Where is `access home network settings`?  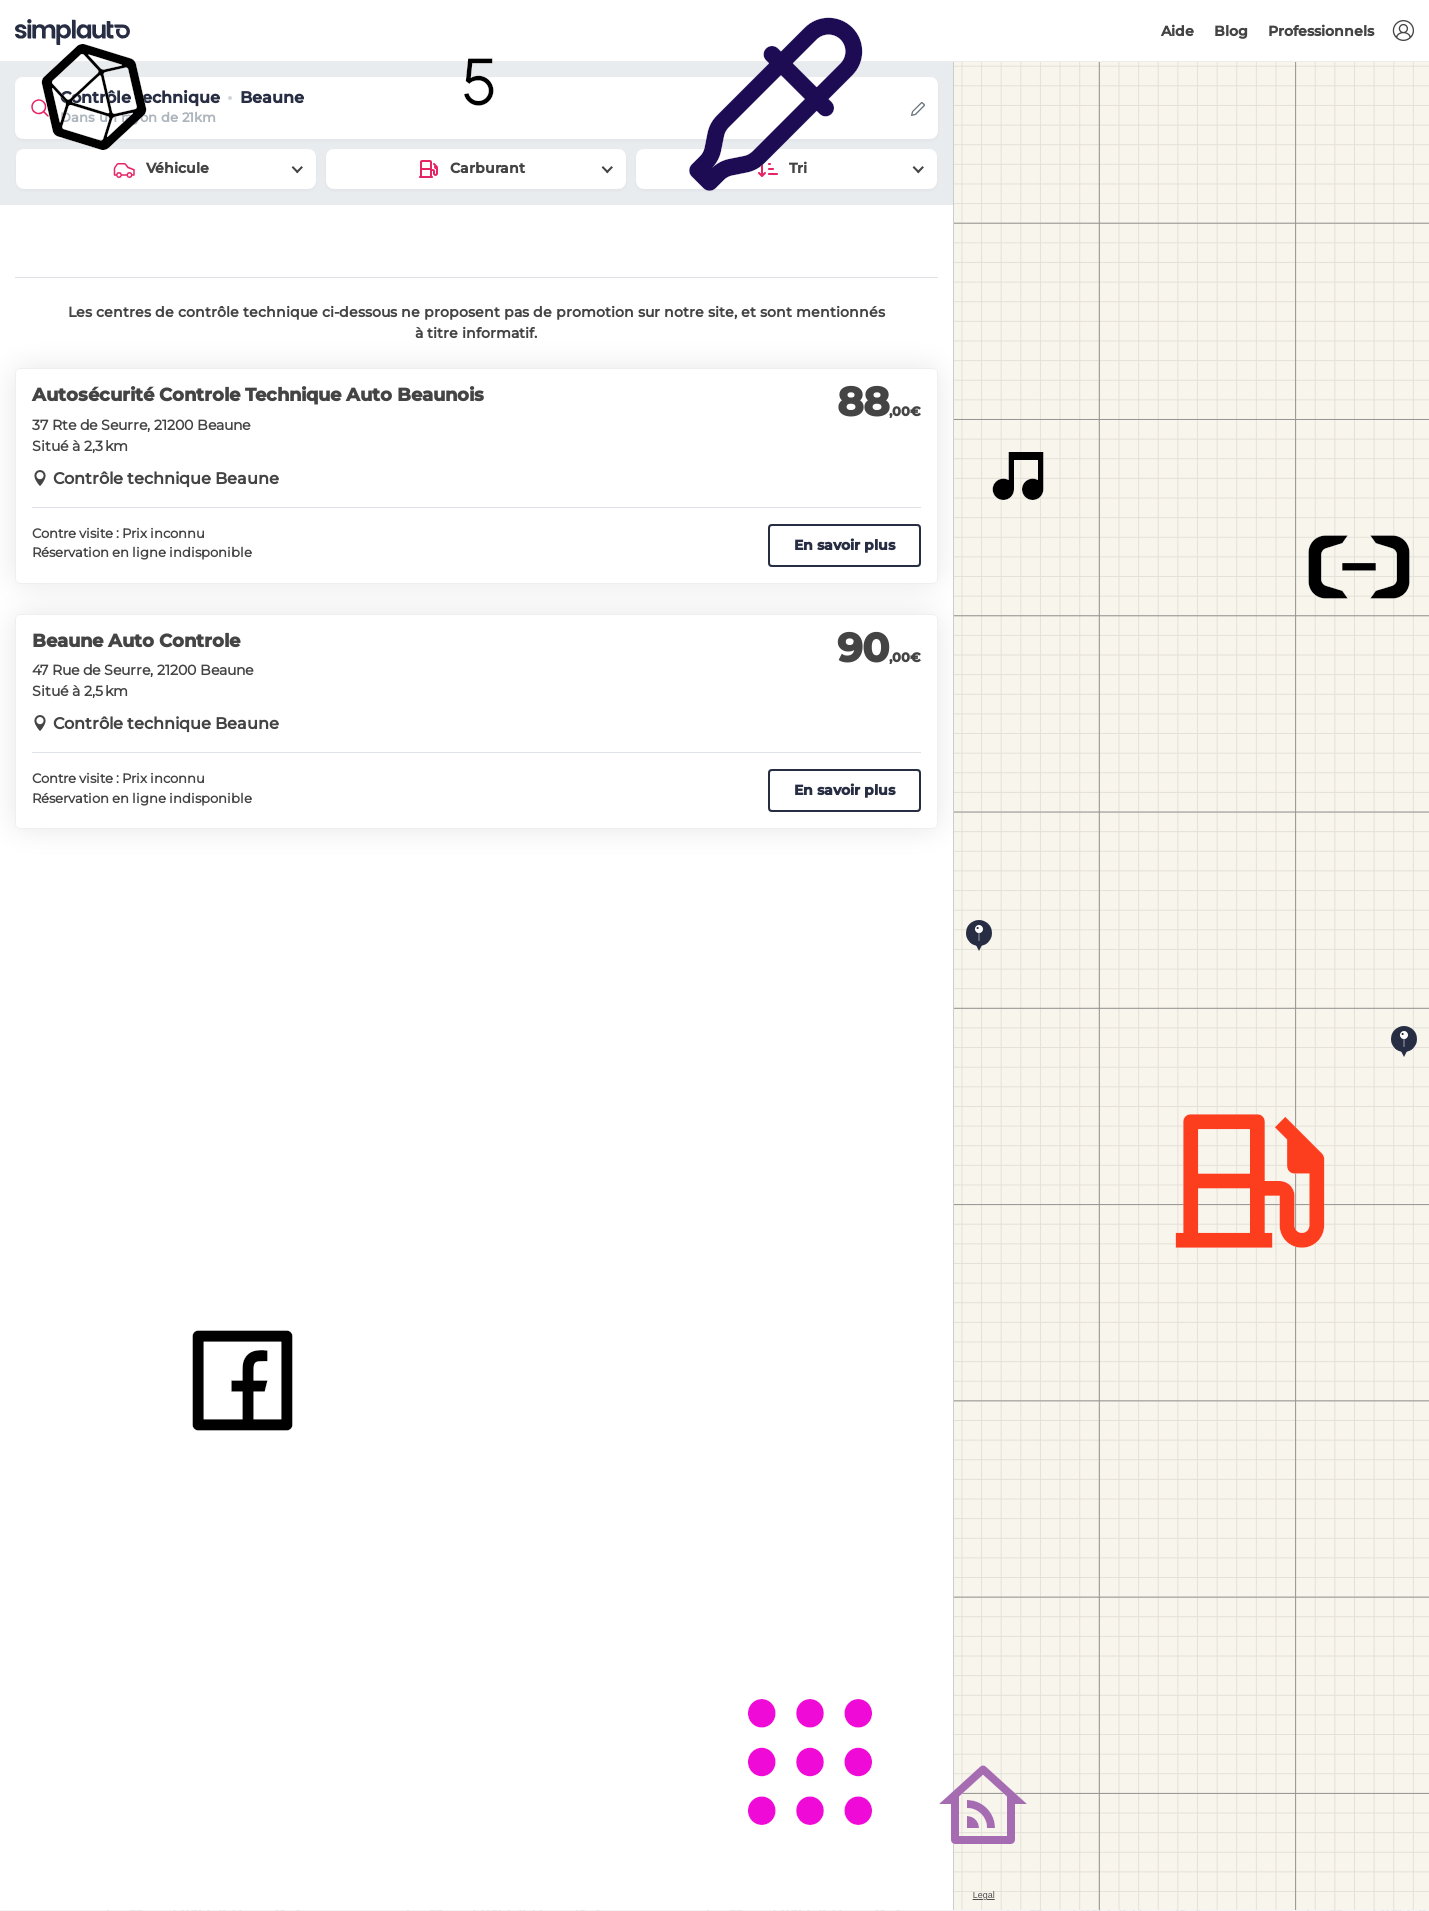 access home network settings is located at coordinates (983, 1808).